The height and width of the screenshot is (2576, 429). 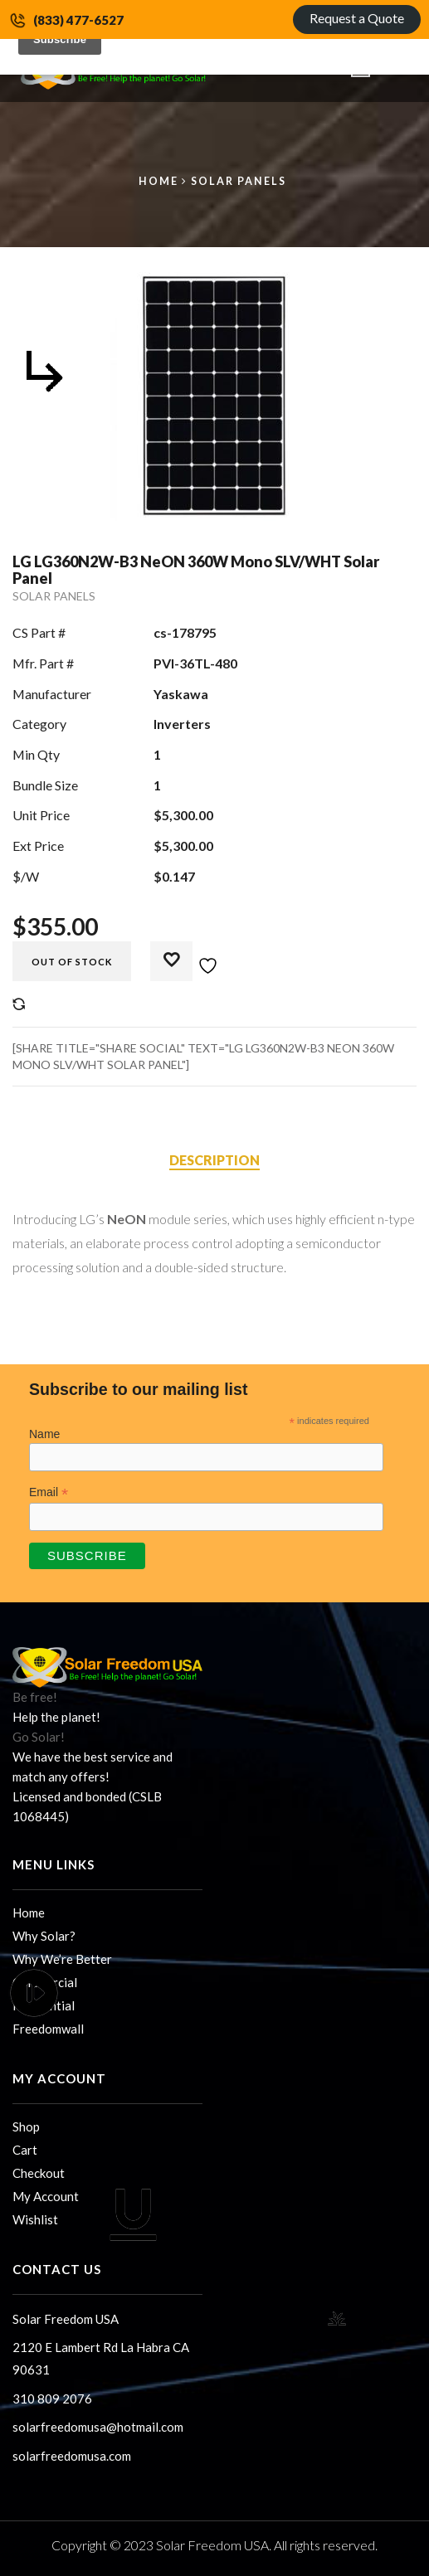 What do you see at coordinates (34, 1993) in the screenshot?
I see `play next item in queue` at bounding box center [34, 1993].